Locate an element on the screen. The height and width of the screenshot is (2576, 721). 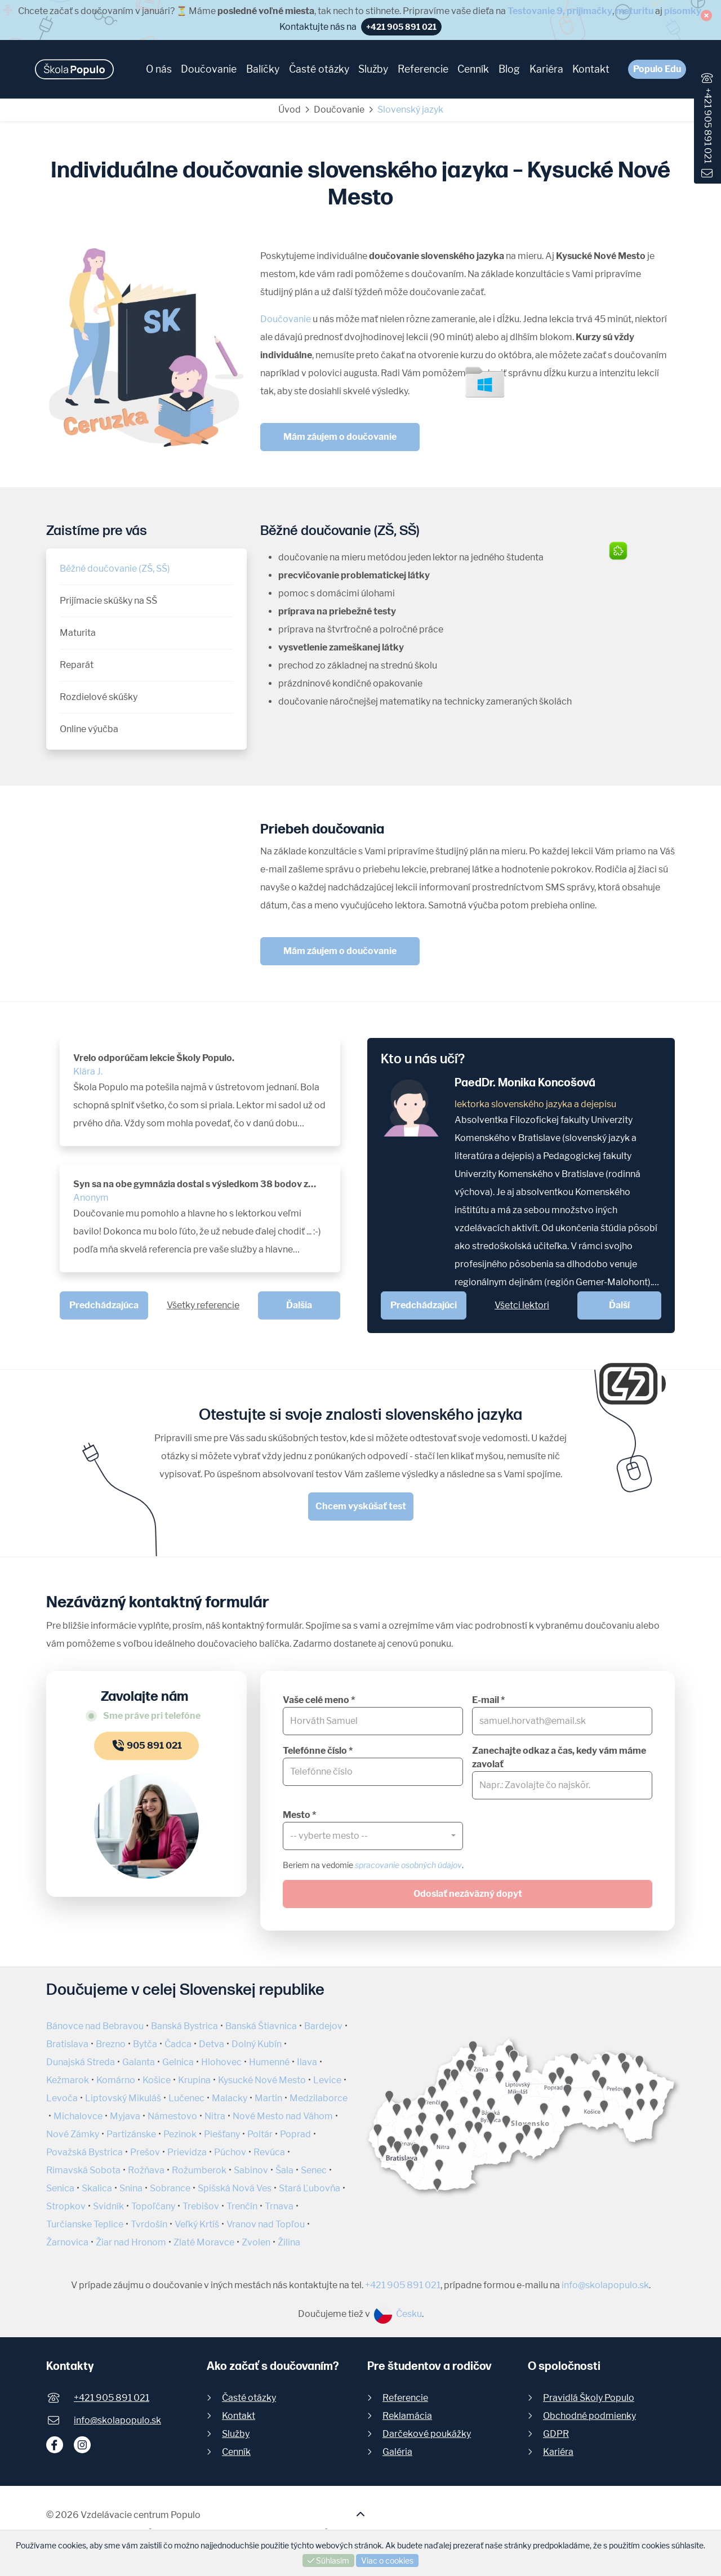
manage browser or app extensions is located at coordinates (618, 551).